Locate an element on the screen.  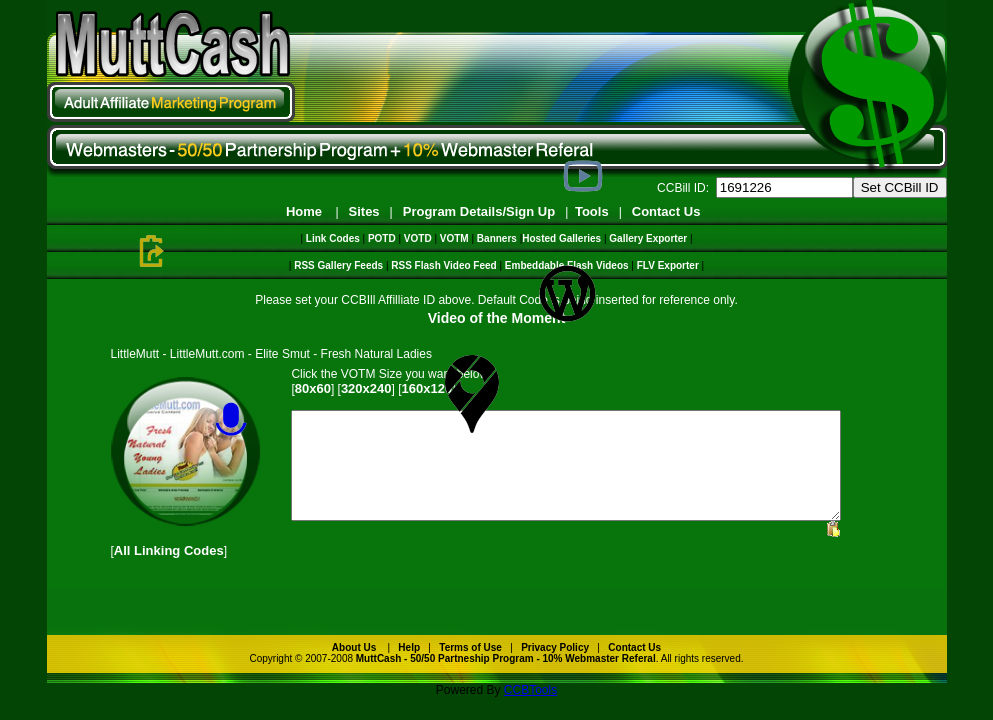
link to WordPress website or blog is located at coordinates (567, 293).